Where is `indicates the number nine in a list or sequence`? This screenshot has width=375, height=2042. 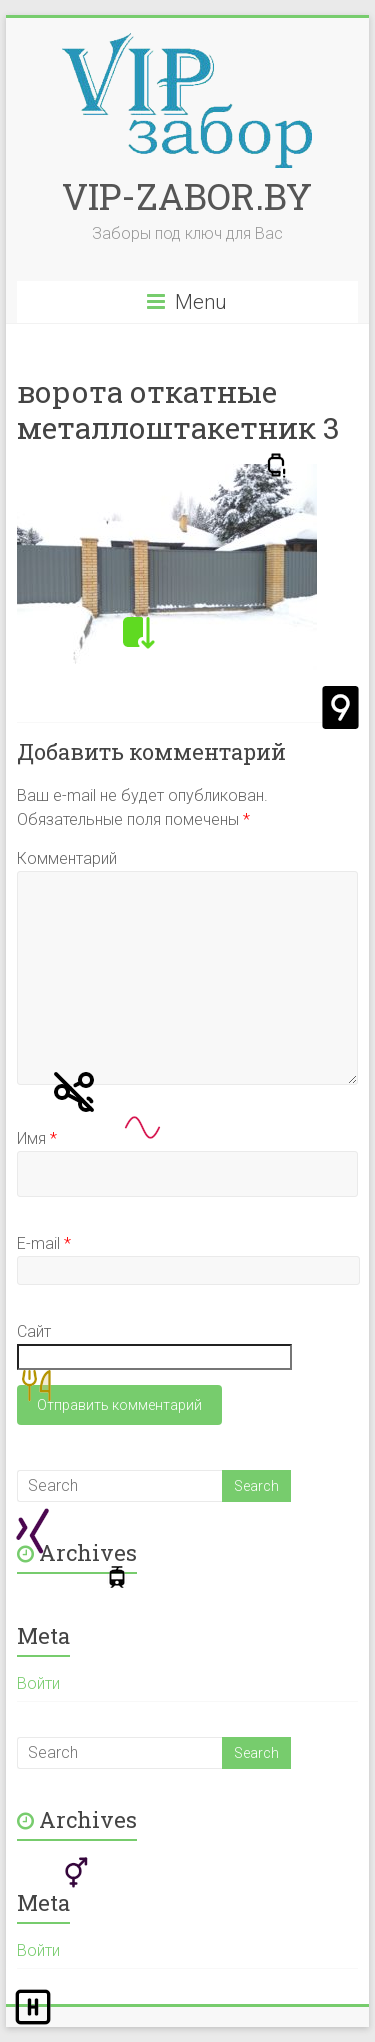 indicates the number nine in a list or sequence is located at coordinates (340, 707).